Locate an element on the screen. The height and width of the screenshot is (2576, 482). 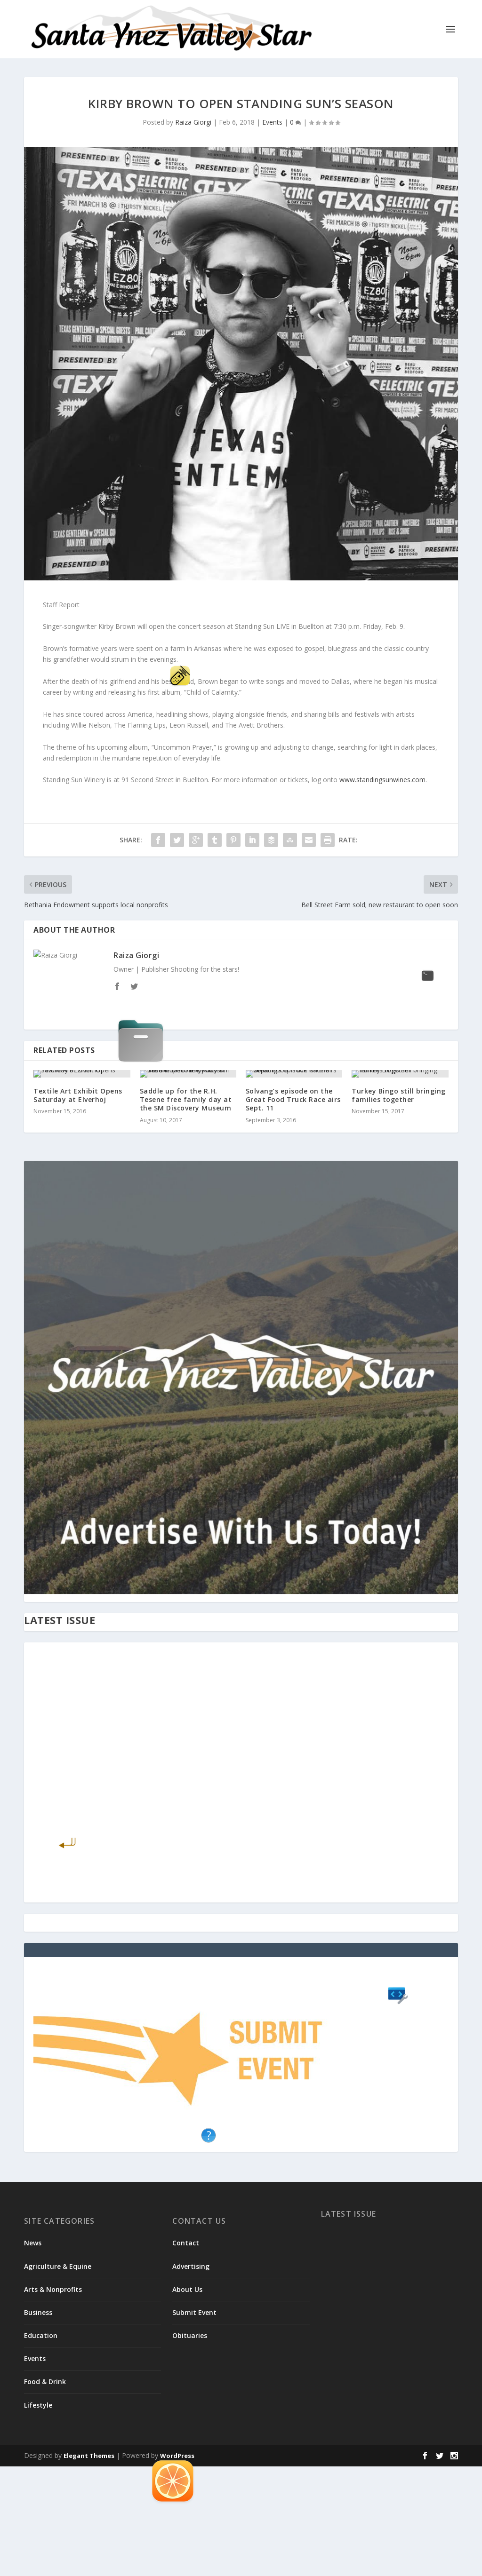
open the terminal application is located at coordinates (427, 975).